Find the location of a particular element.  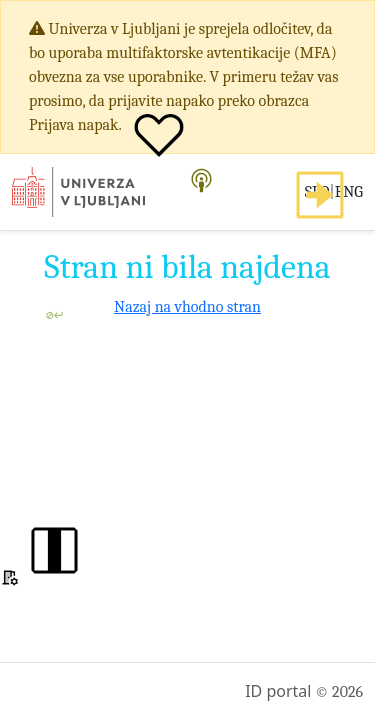

add to favorites is located at coordinates (159, 135).